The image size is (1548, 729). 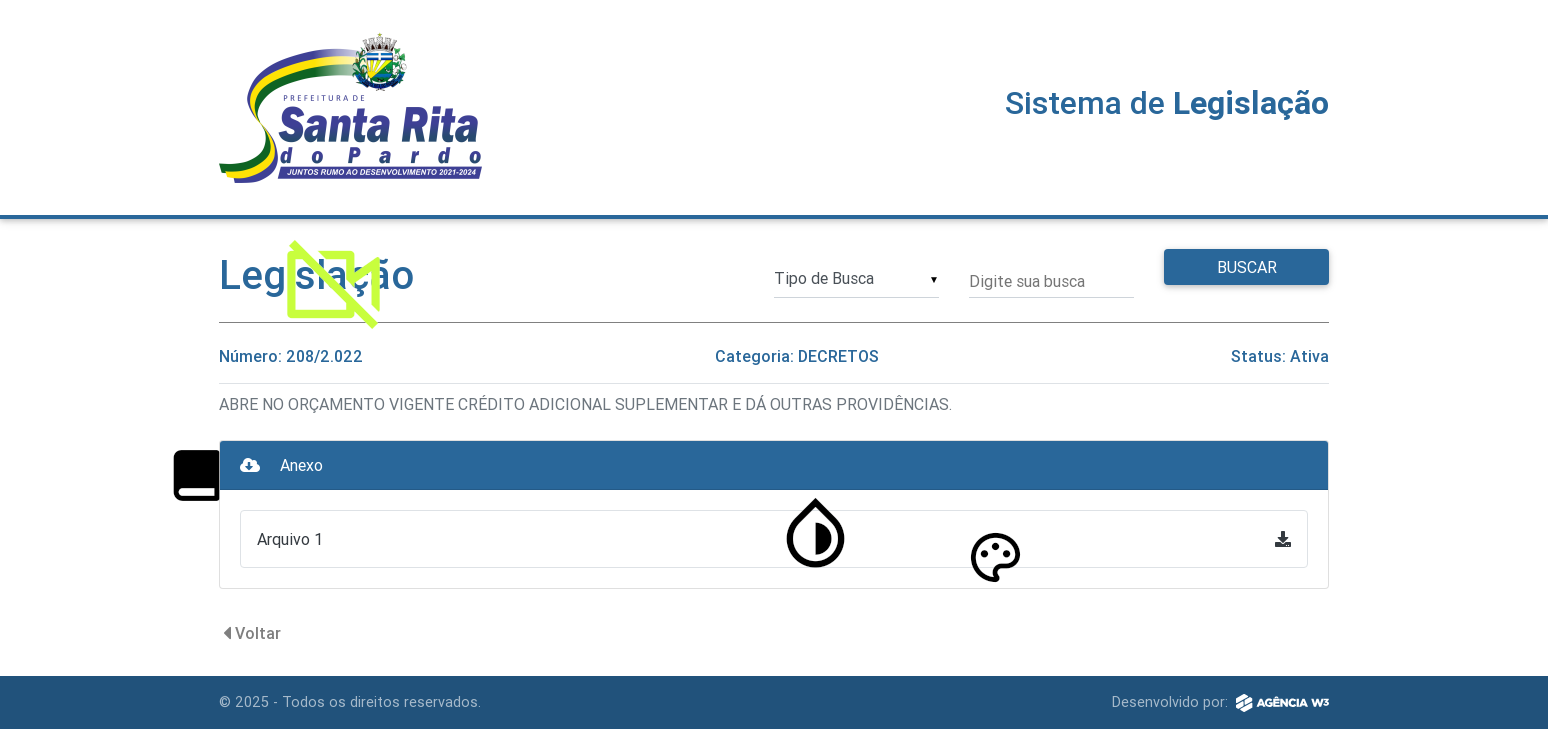 What do you see at coordinates (196, 475) in the screenshot?
I see `open a book or reading app` at bounding box center [196, 475].